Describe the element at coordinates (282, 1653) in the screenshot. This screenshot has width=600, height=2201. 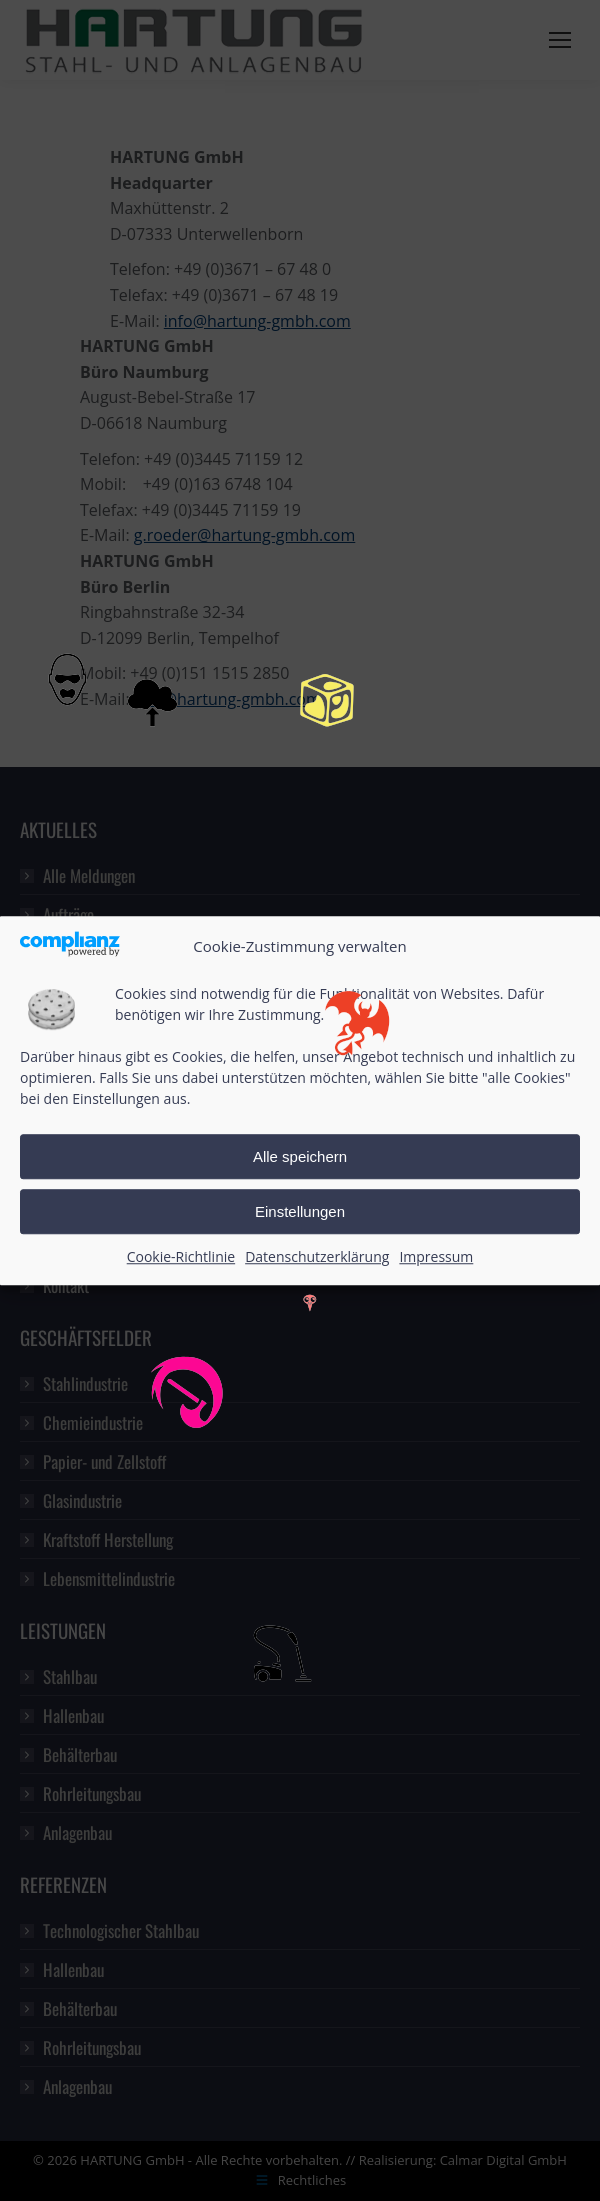
I see `access cleaning or vacuum robot controls` at that location.